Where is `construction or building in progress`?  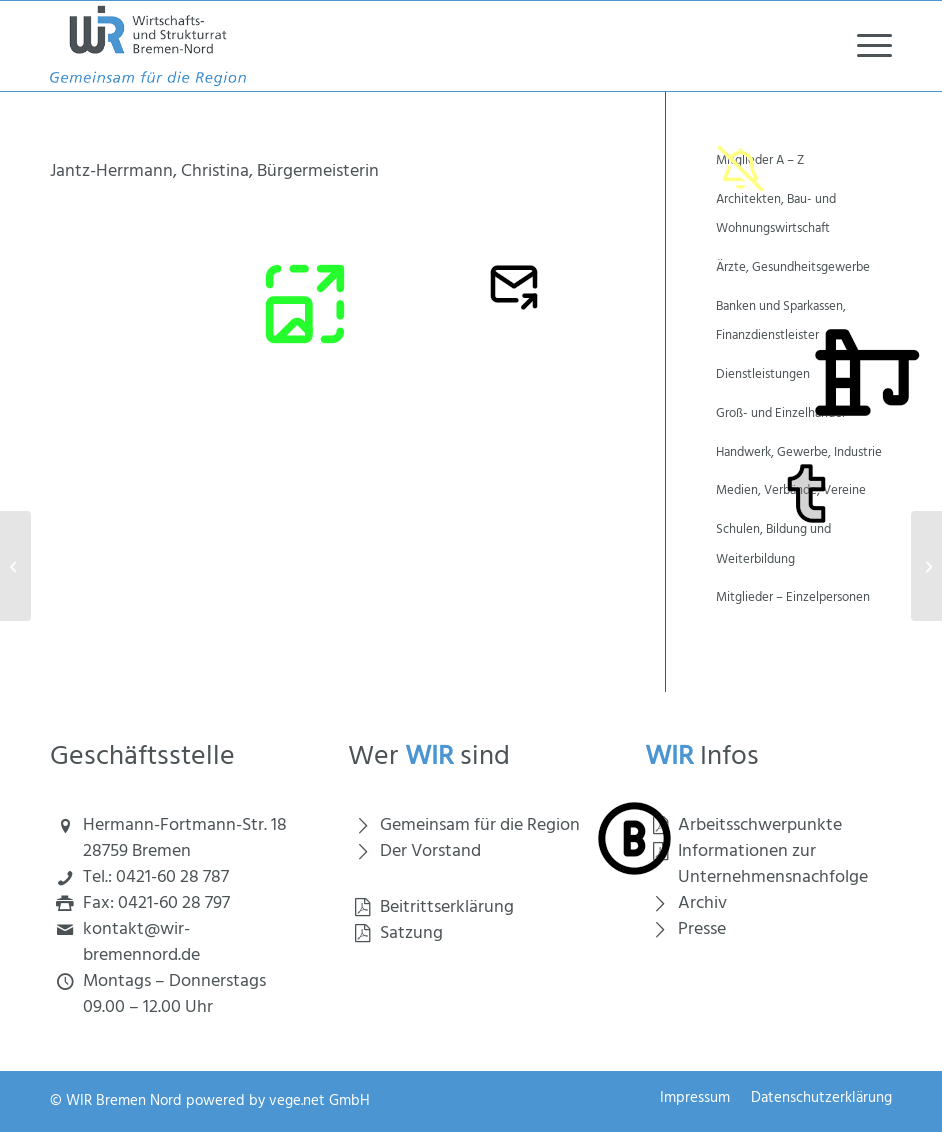 construction or building in progress is located at coordinates (865, 372).